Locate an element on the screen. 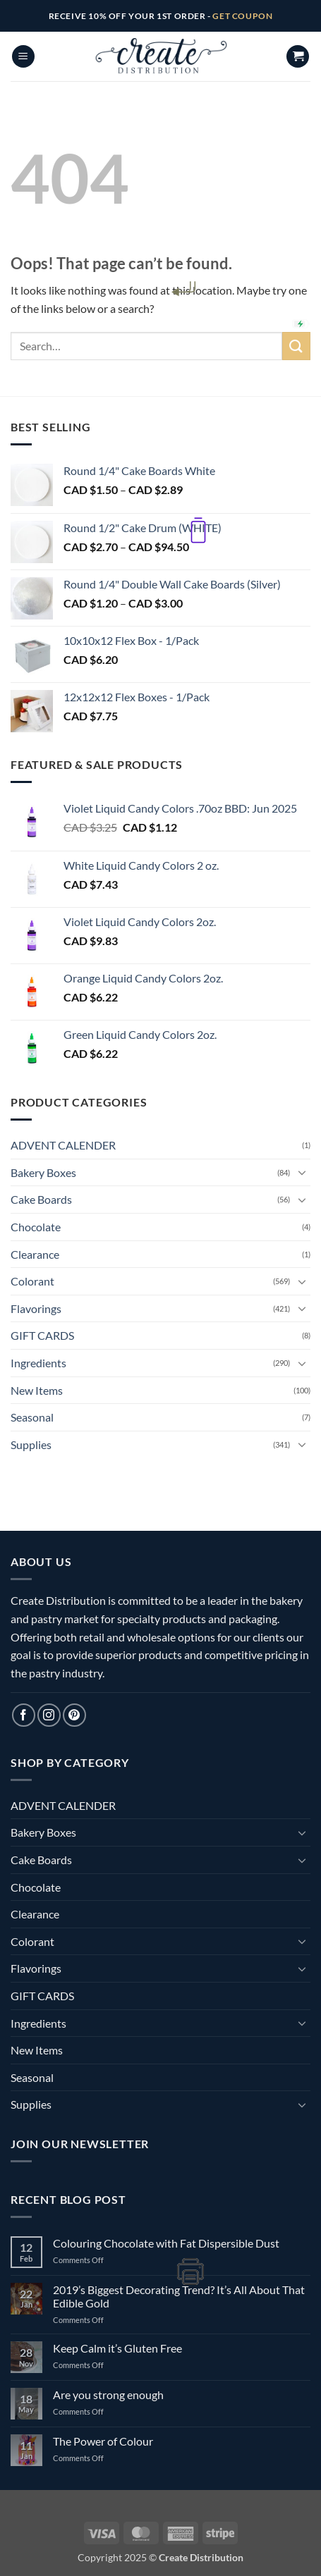 The image size is (321, 2576). indicates battery is empty or critically low is located at coordinates (198, 531).